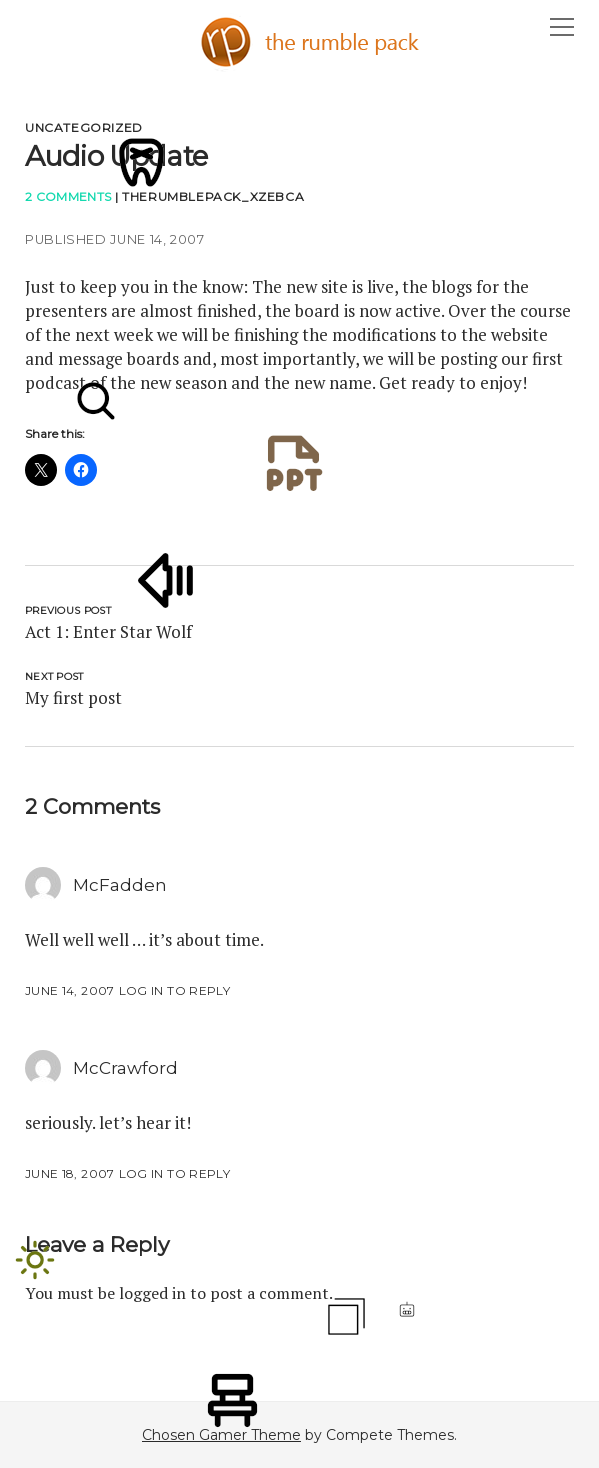 Image resolution: width=599 pixels, height=1468 pixels. What do you see at coordinates (167, 580) in the screenshot?
I see `go back multiple steps` at bounding box center [167, 580].